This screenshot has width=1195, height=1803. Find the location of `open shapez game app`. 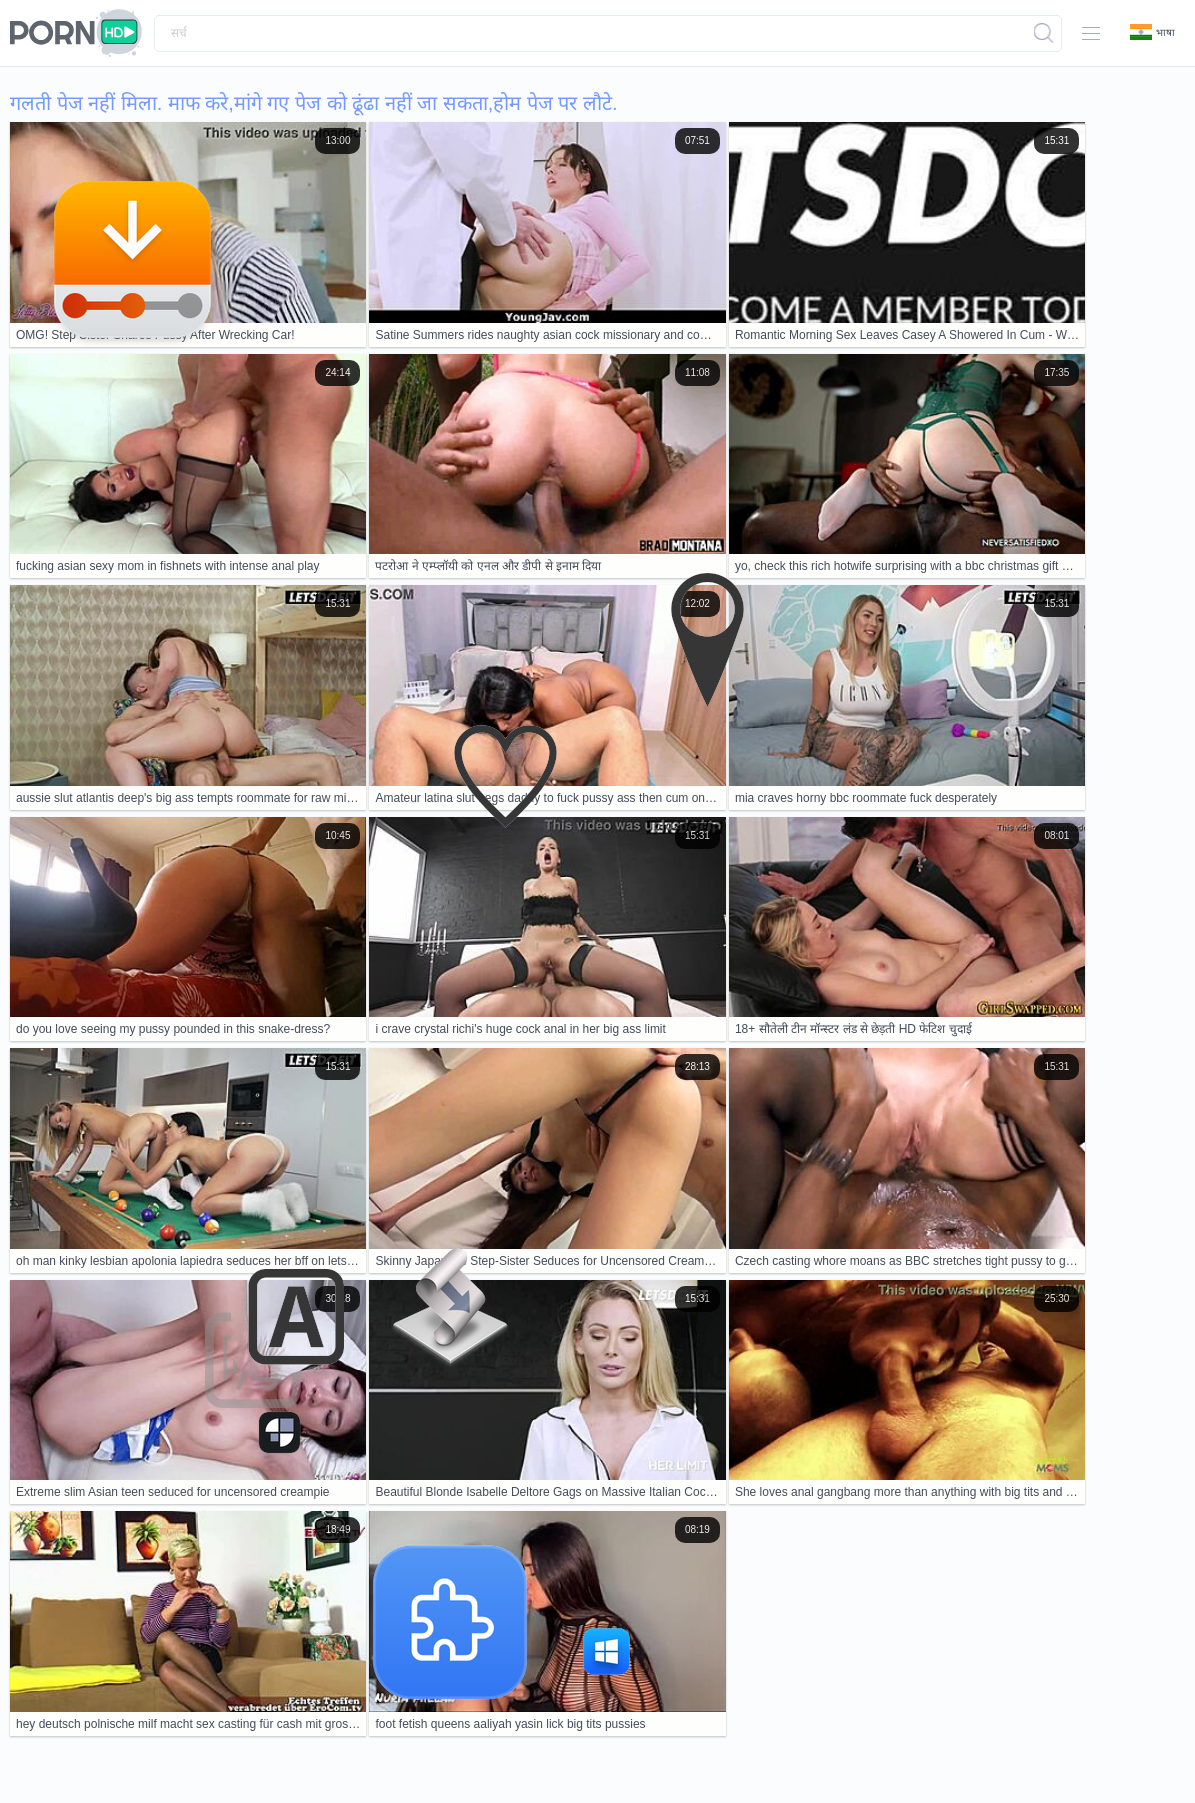

open shapez game app is located at coordinates (279, 1432).